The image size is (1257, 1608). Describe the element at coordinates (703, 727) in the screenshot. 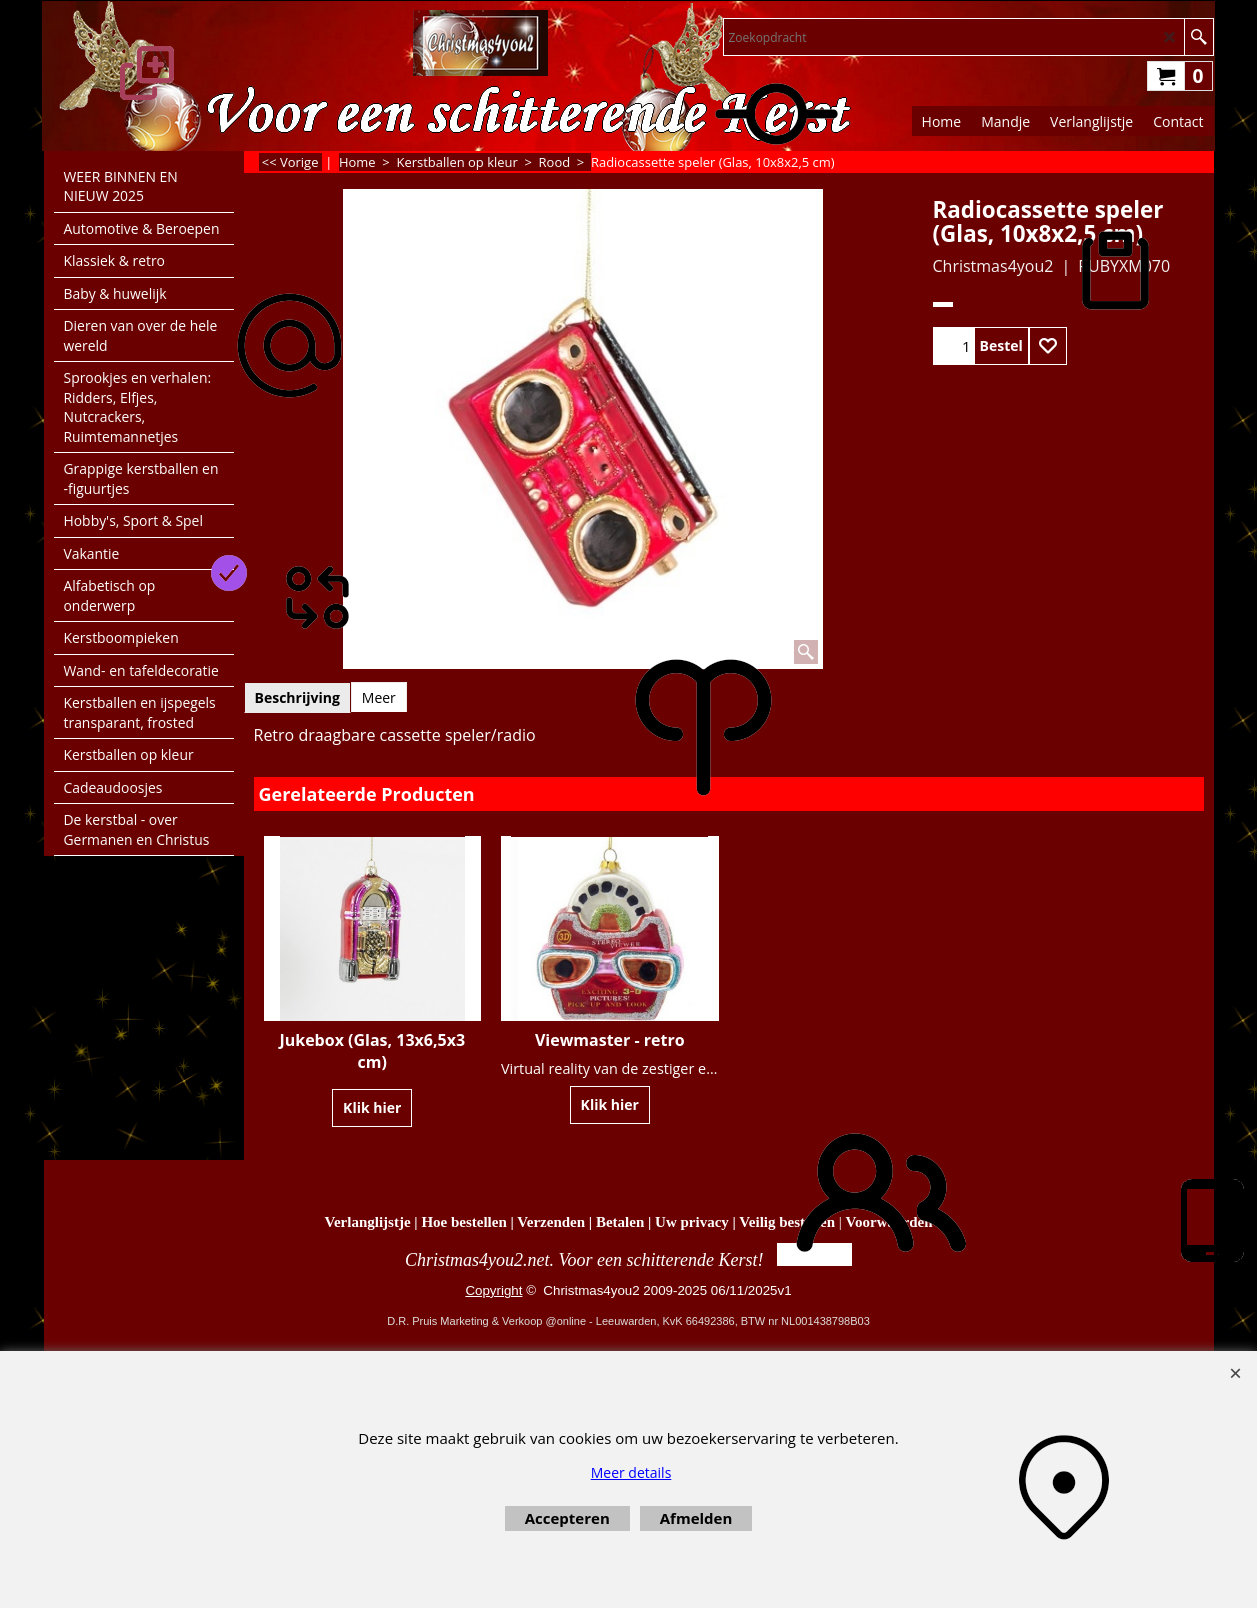

I see `indicates aries zodiac sign` at that location.